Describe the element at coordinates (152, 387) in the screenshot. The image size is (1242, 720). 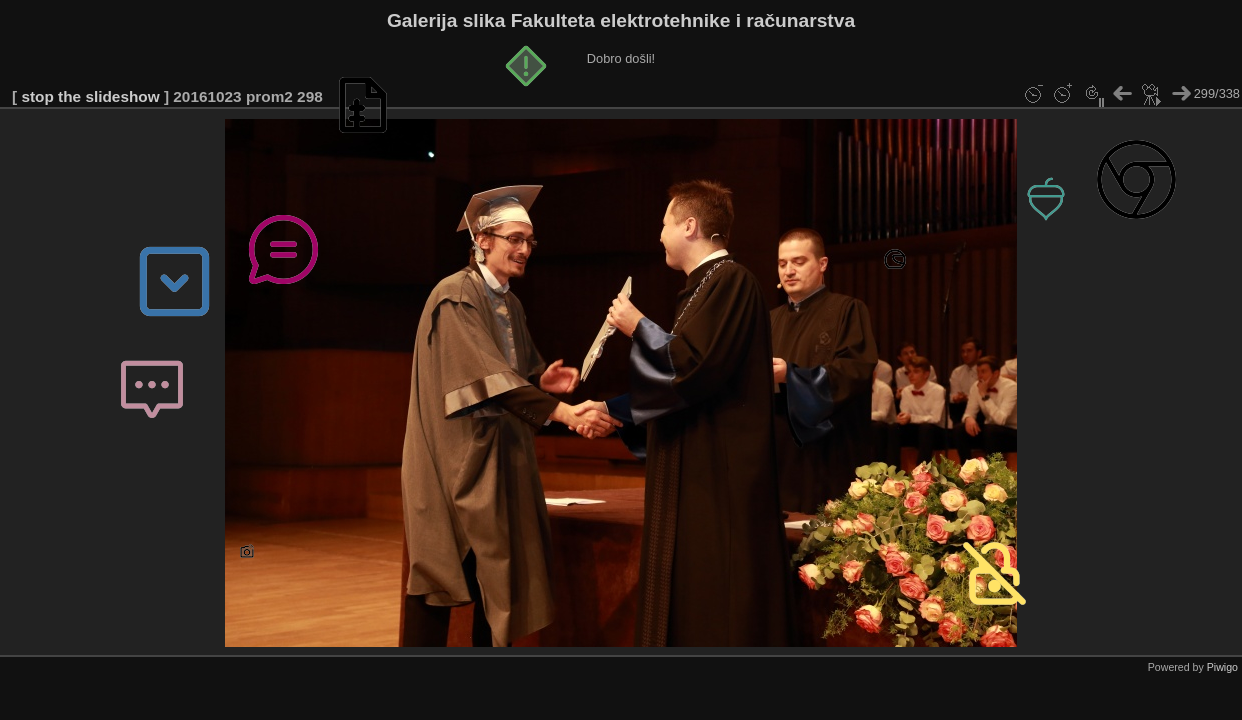
I see `open chat or messaging` at that location.